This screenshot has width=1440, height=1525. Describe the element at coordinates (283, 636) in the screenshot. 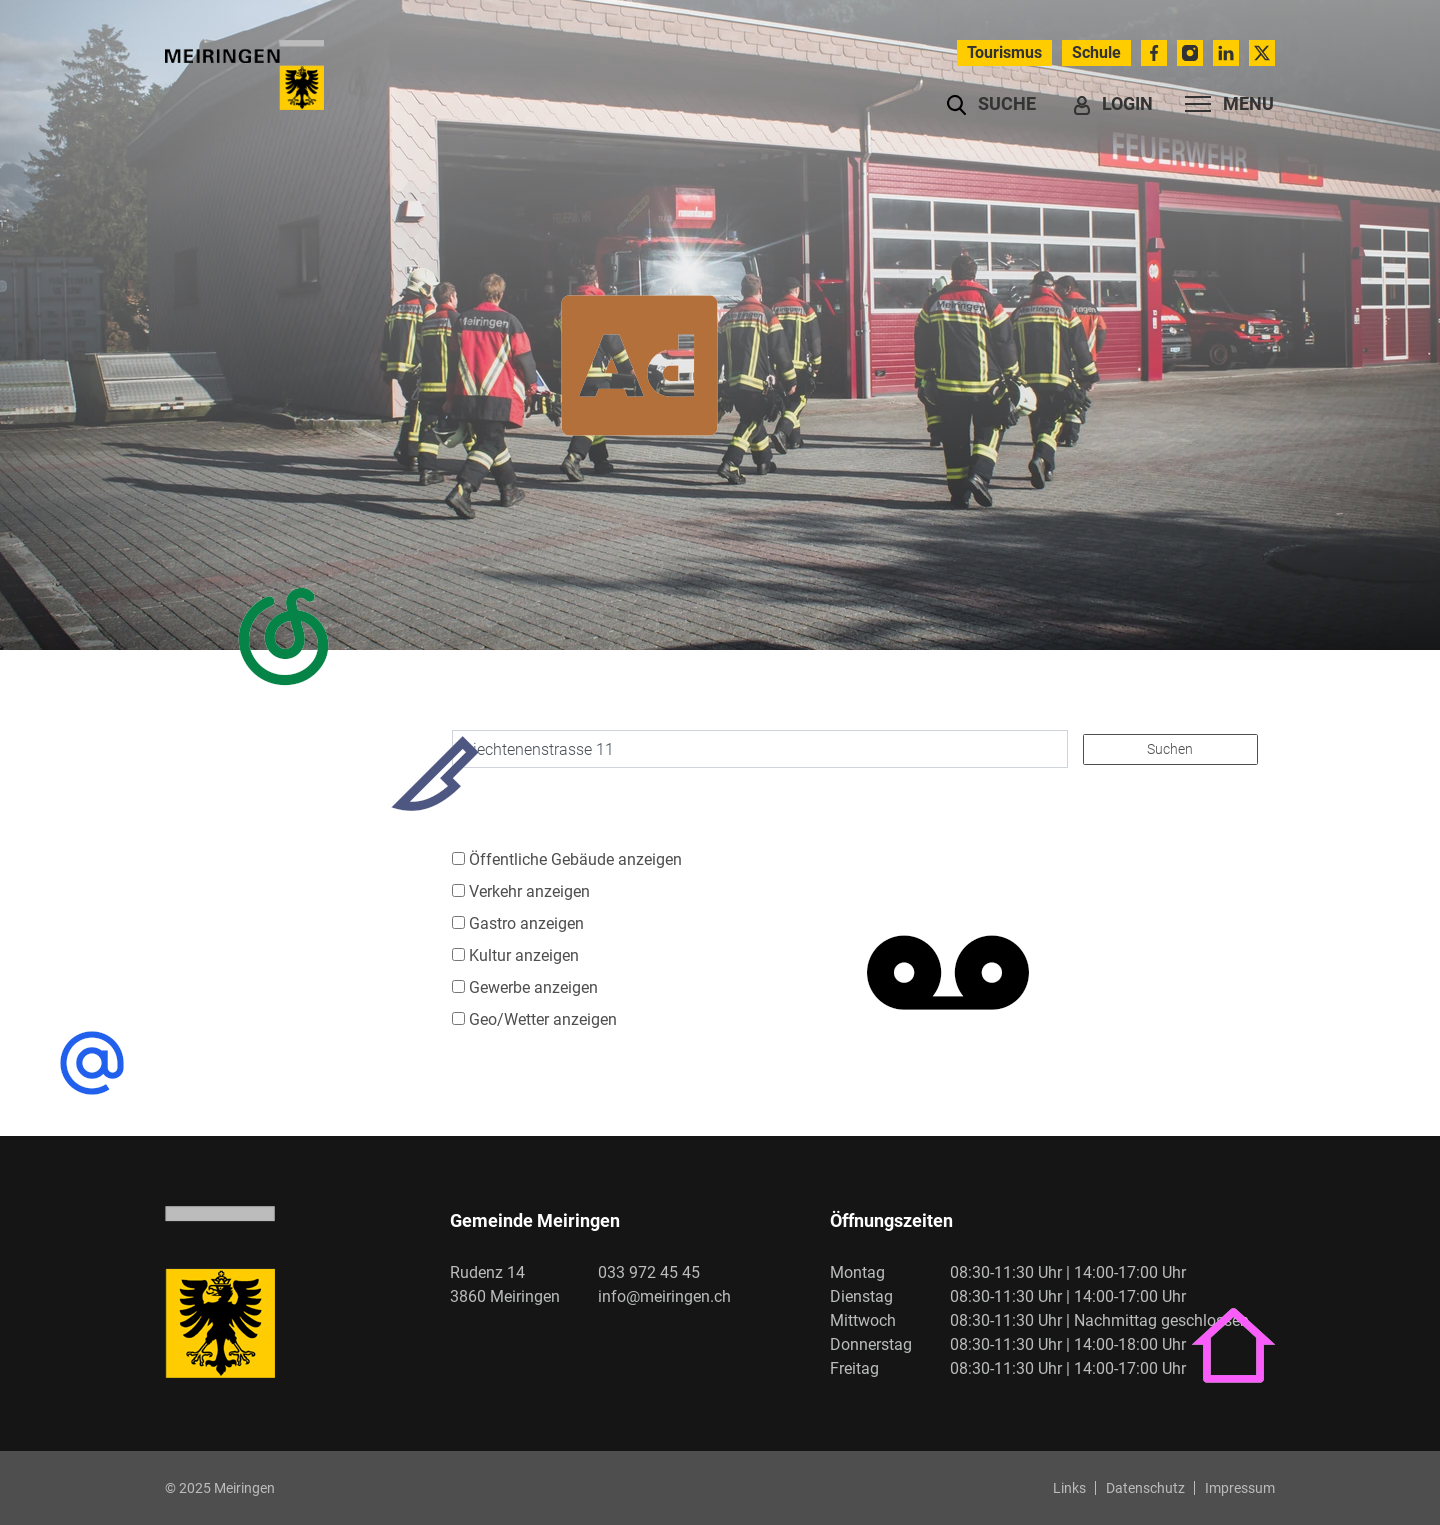

I see `open netease cloud music app` at that location.